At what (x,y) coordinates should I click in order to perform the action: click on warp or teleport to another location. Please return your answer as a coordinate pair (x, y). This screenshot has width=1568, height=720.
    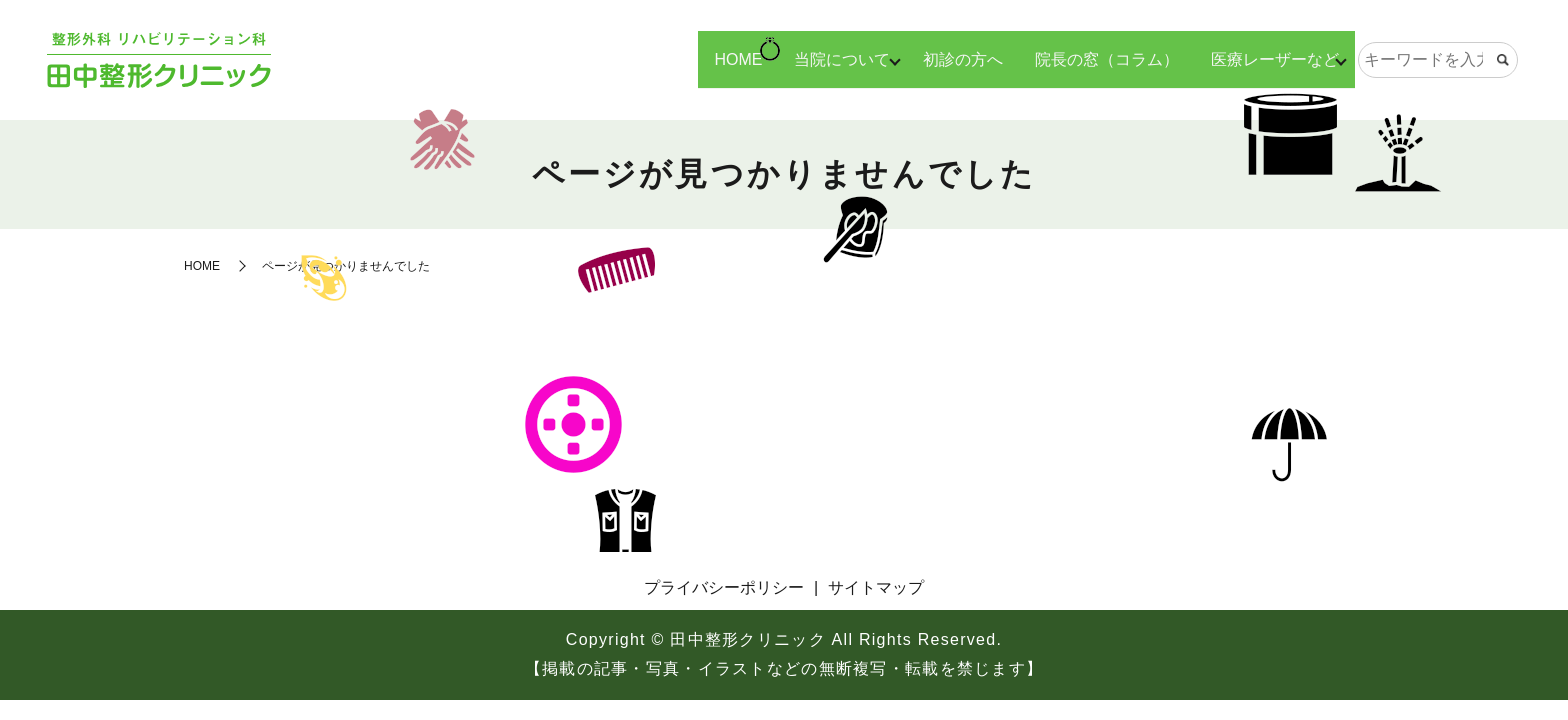
    Looking at the image, I should click on (1290, 126).